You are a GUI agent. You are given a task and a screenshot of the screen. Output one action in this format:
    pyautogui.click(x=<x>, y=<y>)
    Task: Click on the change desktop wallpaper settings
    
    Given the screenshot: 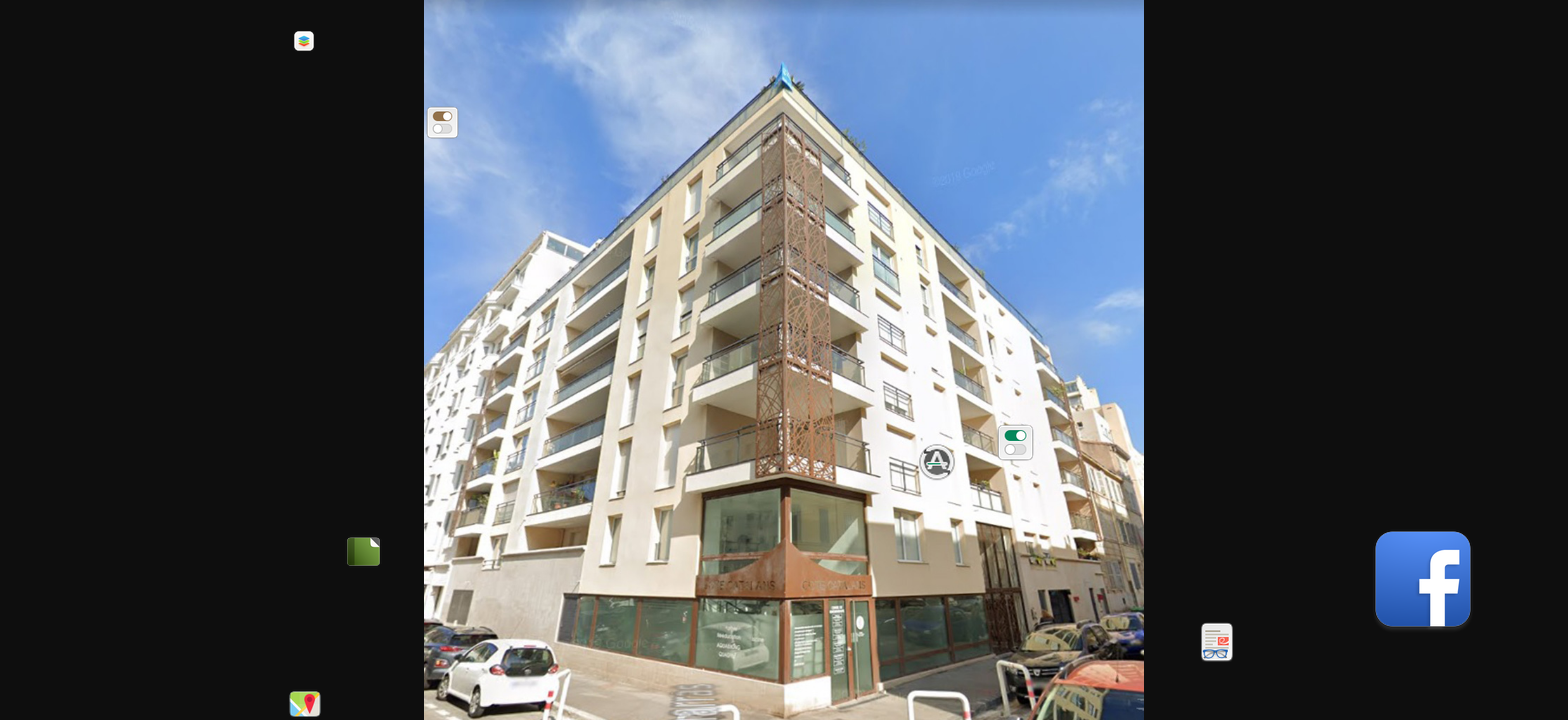 What is the action you would take?
    pyautogui.click(x=363, y=550)
    